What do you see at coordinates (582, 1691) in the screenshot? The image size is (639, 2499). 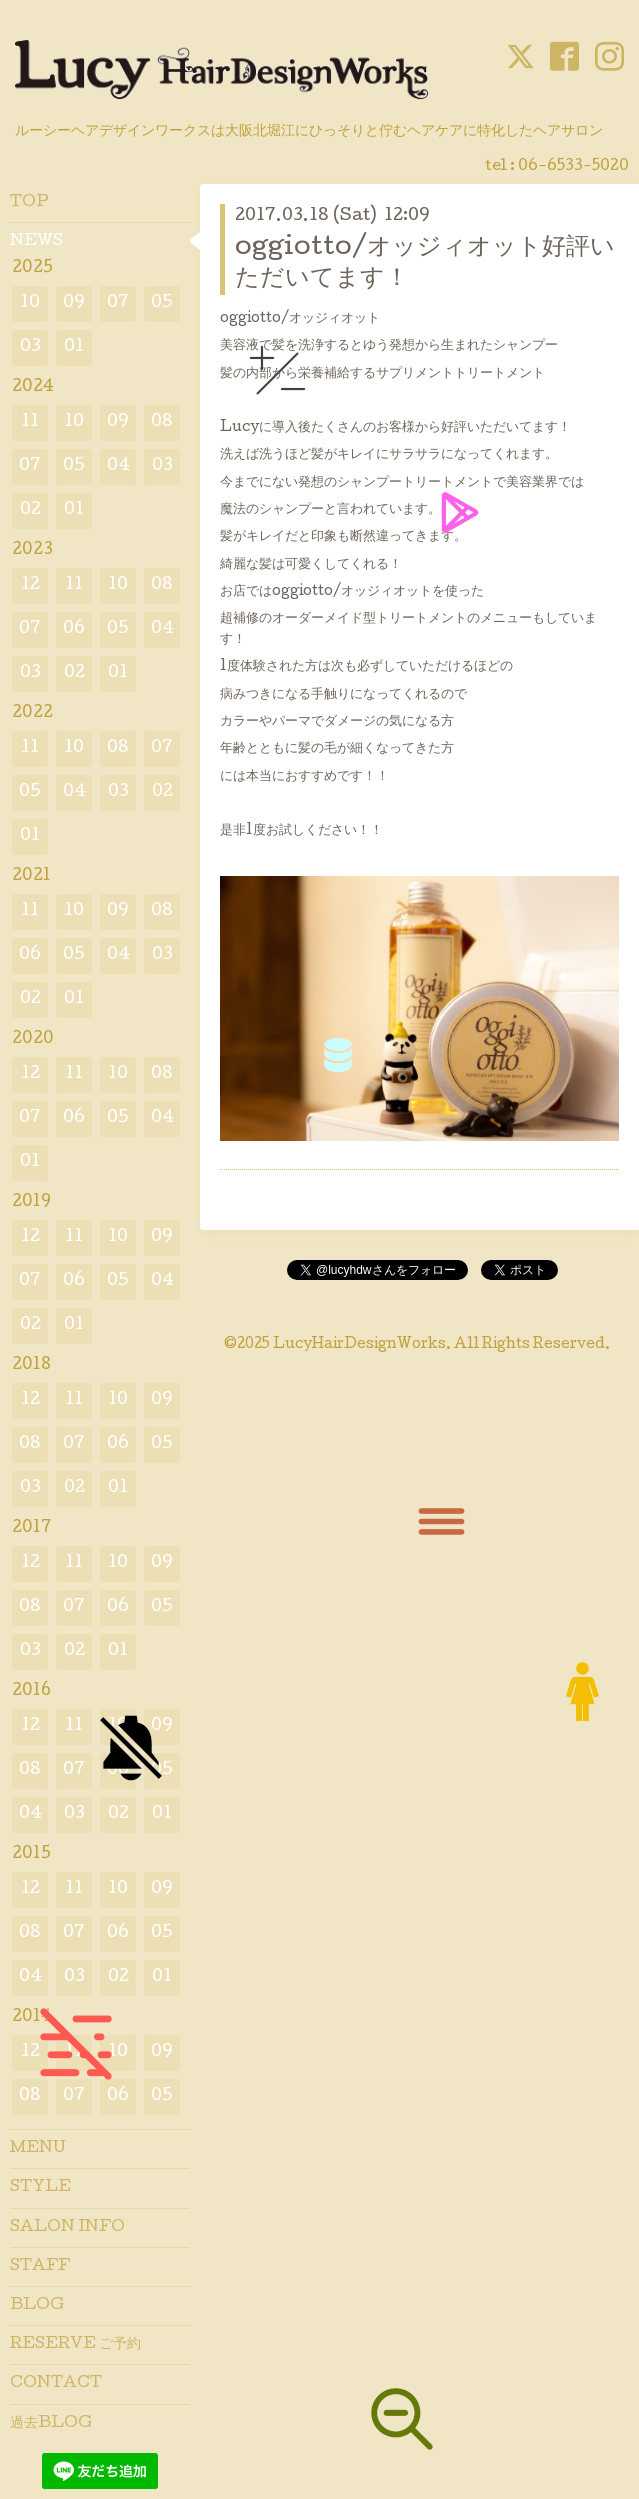 I see `indicates women's restroom or facilities` at bounding box center [582, 1691].